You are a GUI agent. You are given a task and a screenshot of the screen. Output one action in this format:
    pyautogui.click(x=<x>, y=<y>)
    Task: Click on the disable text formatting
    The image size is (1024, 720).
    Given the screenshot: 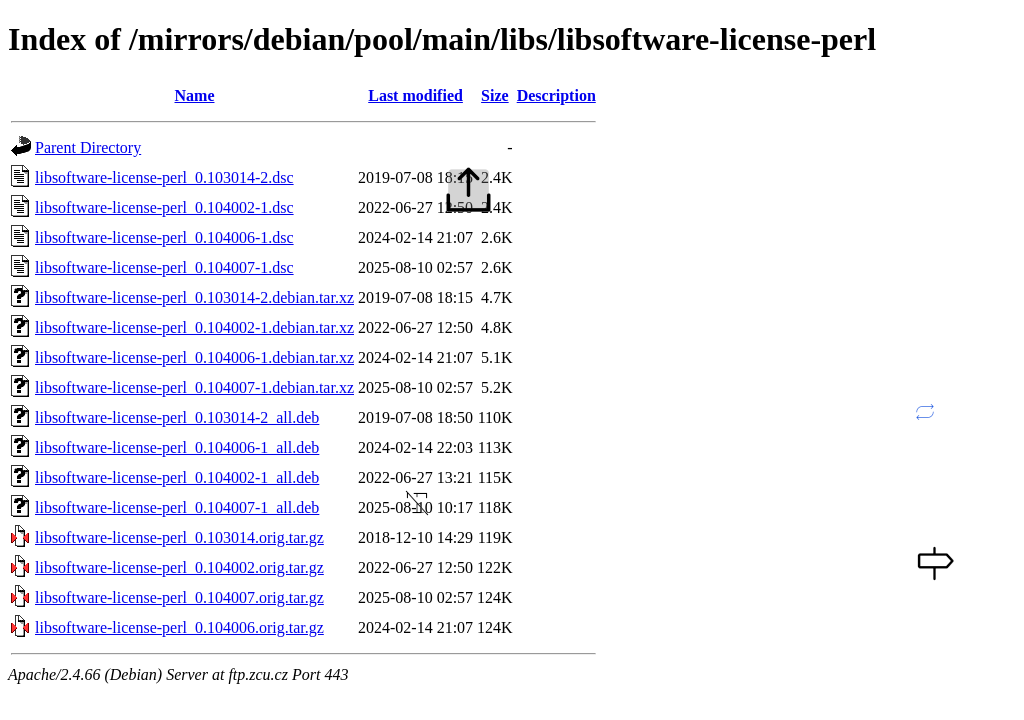 What is the action you would take?
    pyautogui.click(x=417, y=503)
    